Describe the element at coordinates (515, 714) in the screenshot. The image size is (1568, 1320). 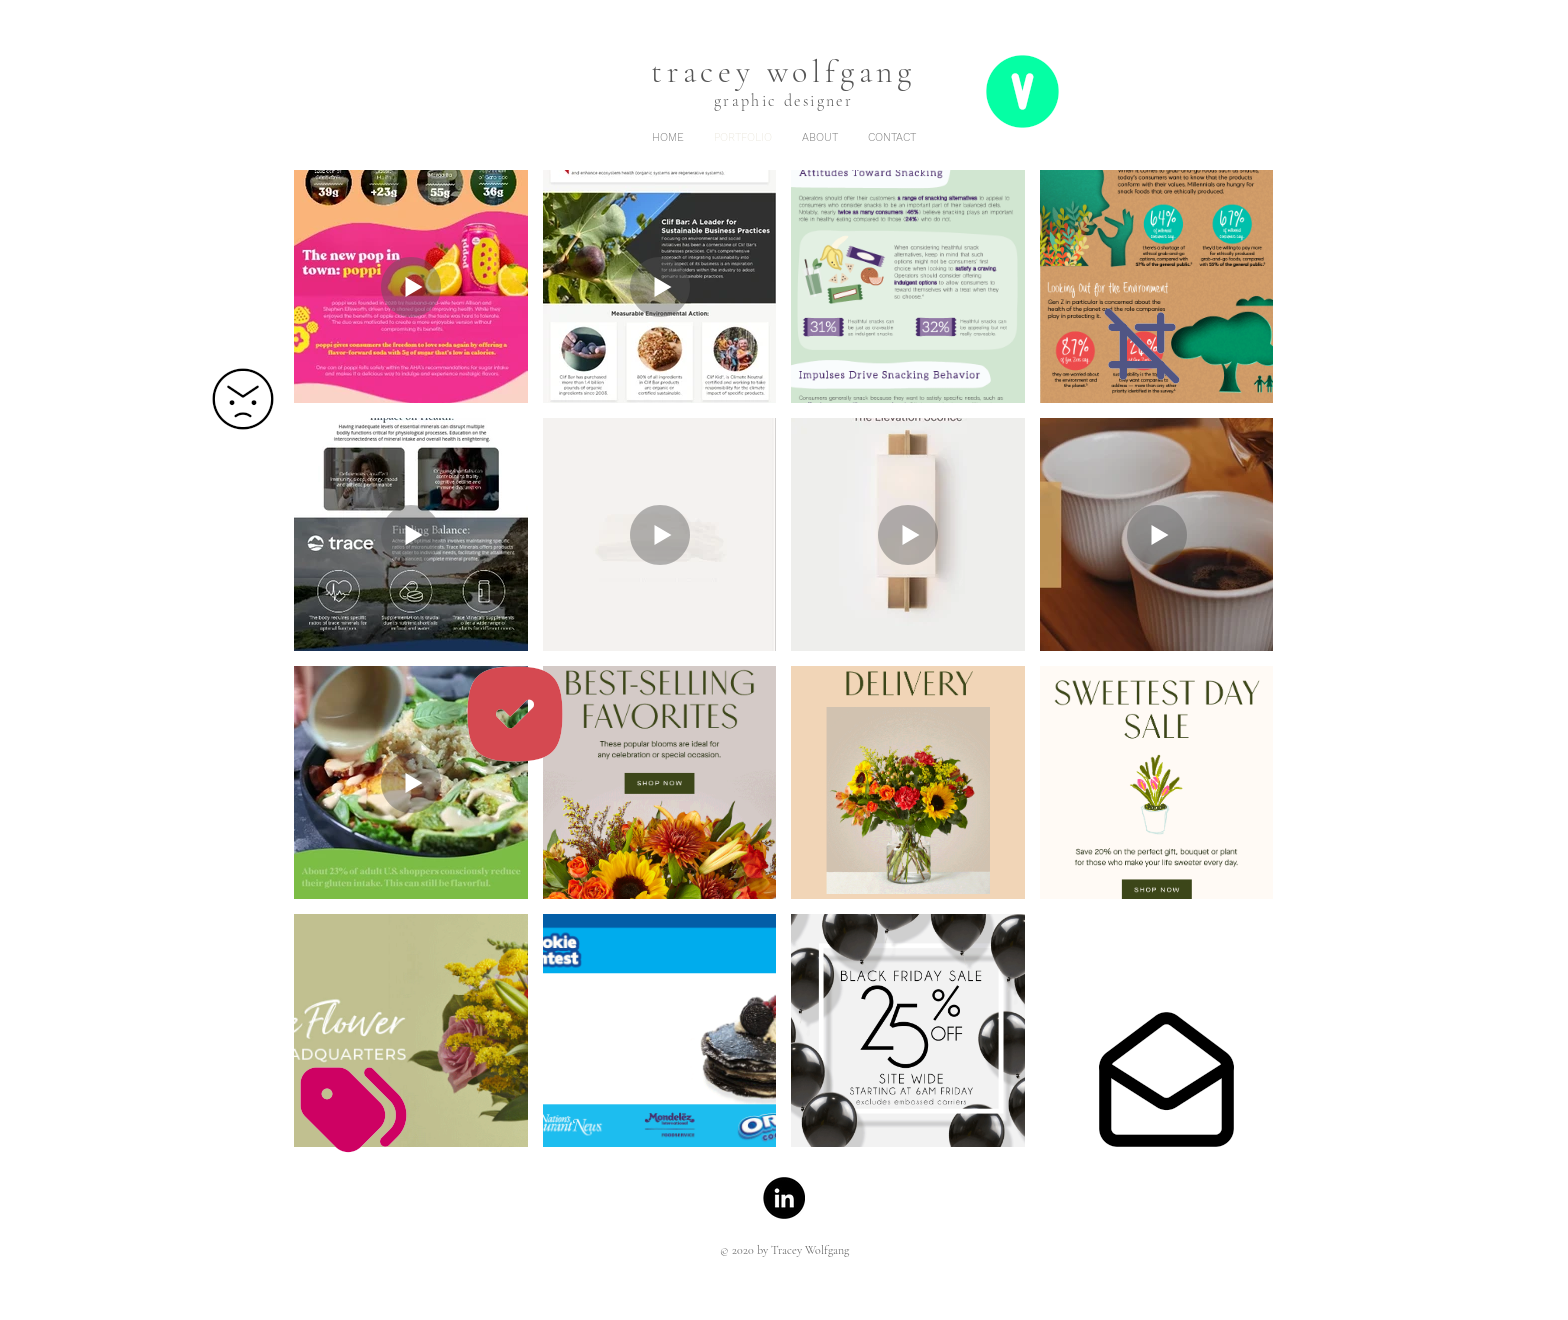
I see `mark task as complete` at that location.